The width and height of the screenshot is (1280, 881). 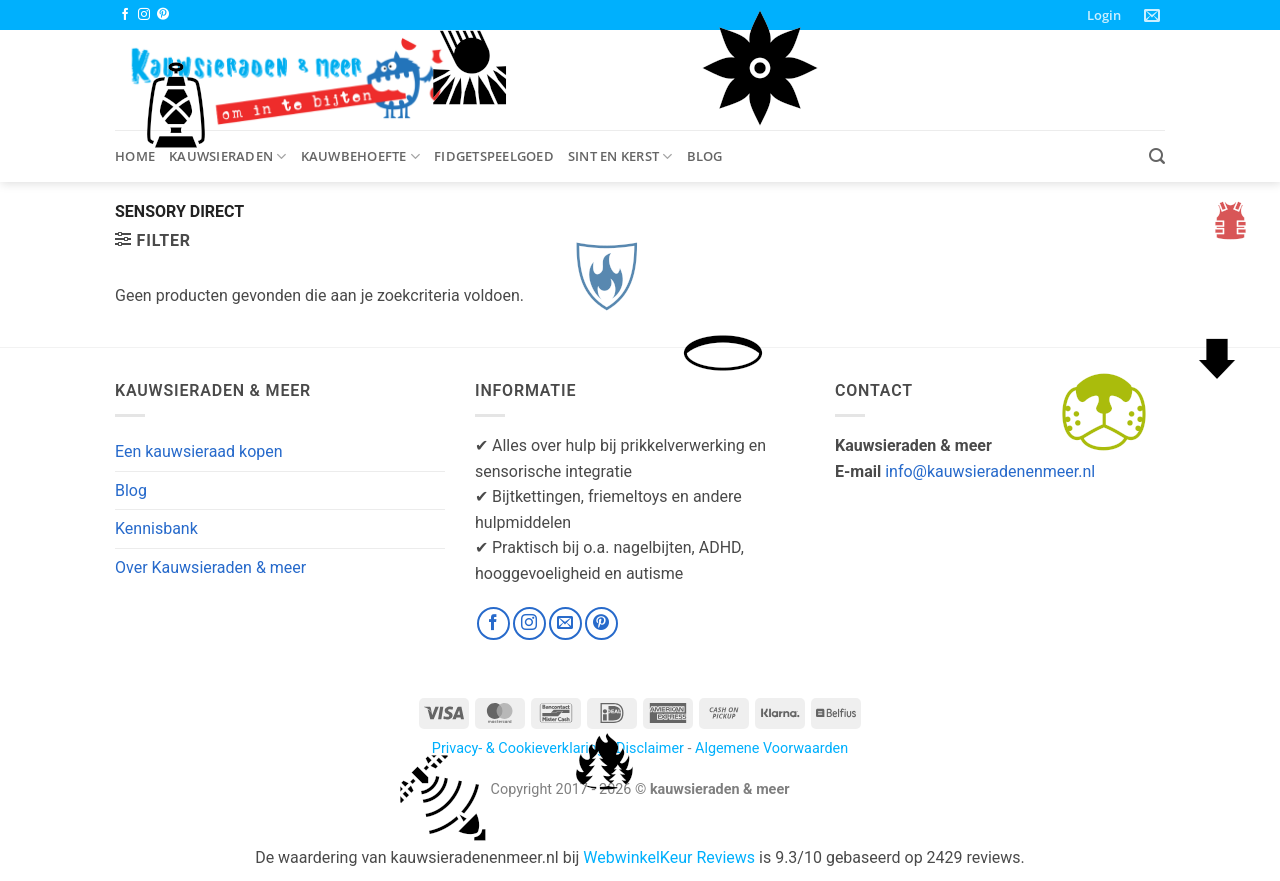 What do you see at coordinates (443, 798) in the screenshot?
I see `access satellite communication settings` at bounding box center [443, 798].